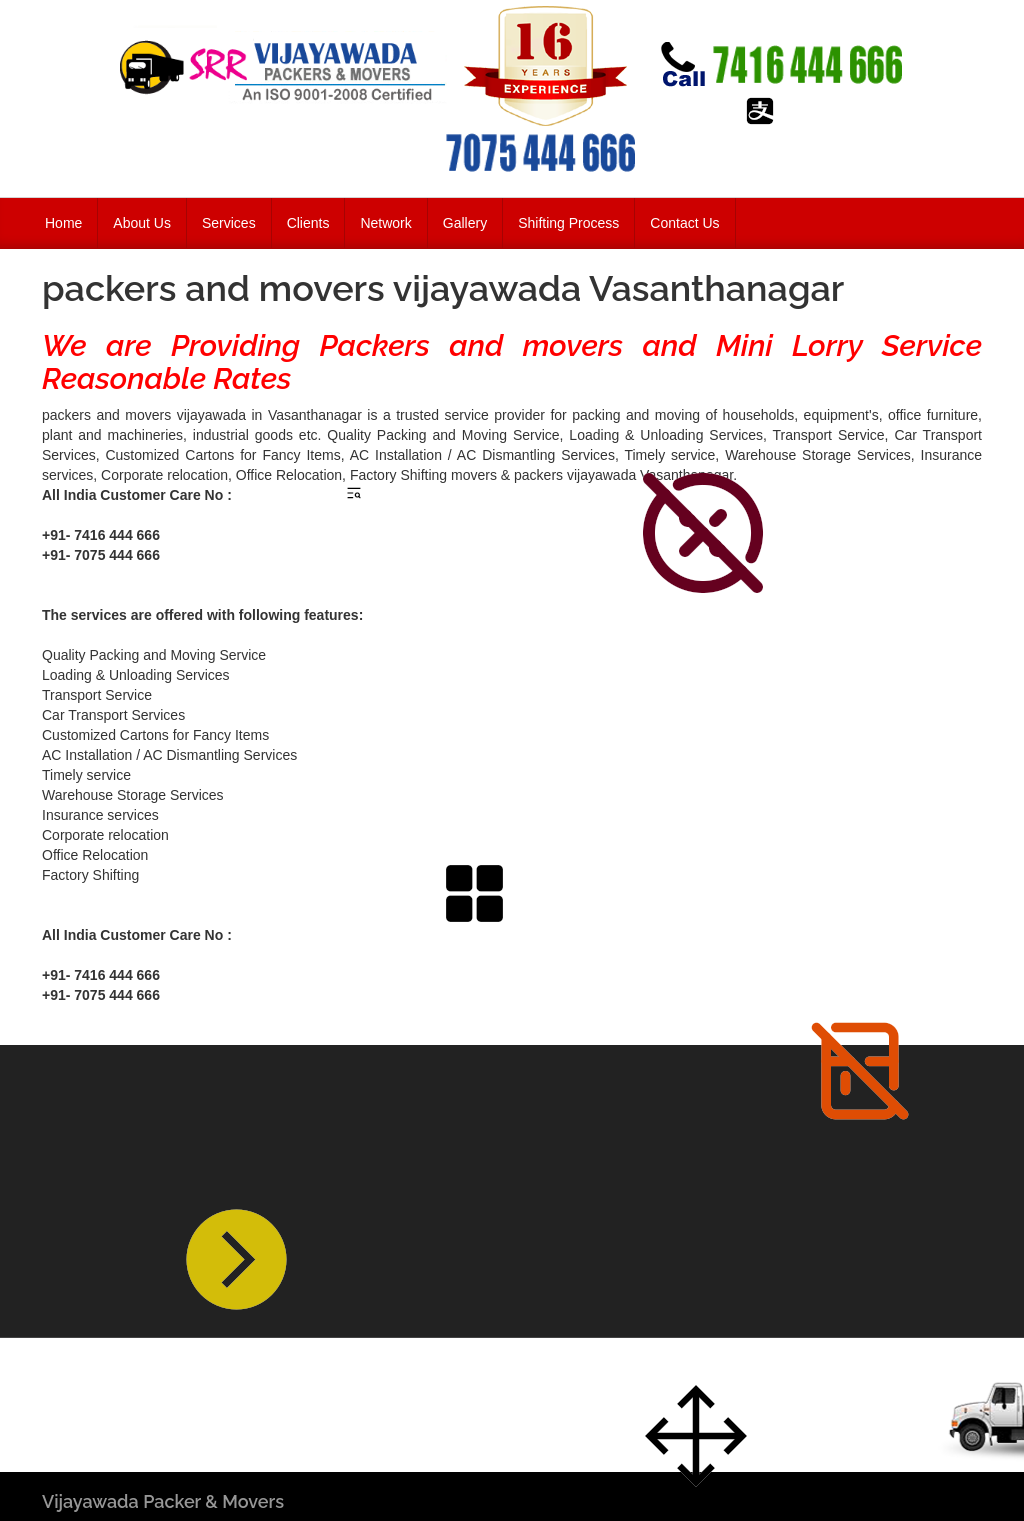 The height and width of the screenshot is (1521, 1024). What do you see at coordinates (474, 893) in the screenshot?
I see `view items in grid layout` at bounding box center [474, 893].